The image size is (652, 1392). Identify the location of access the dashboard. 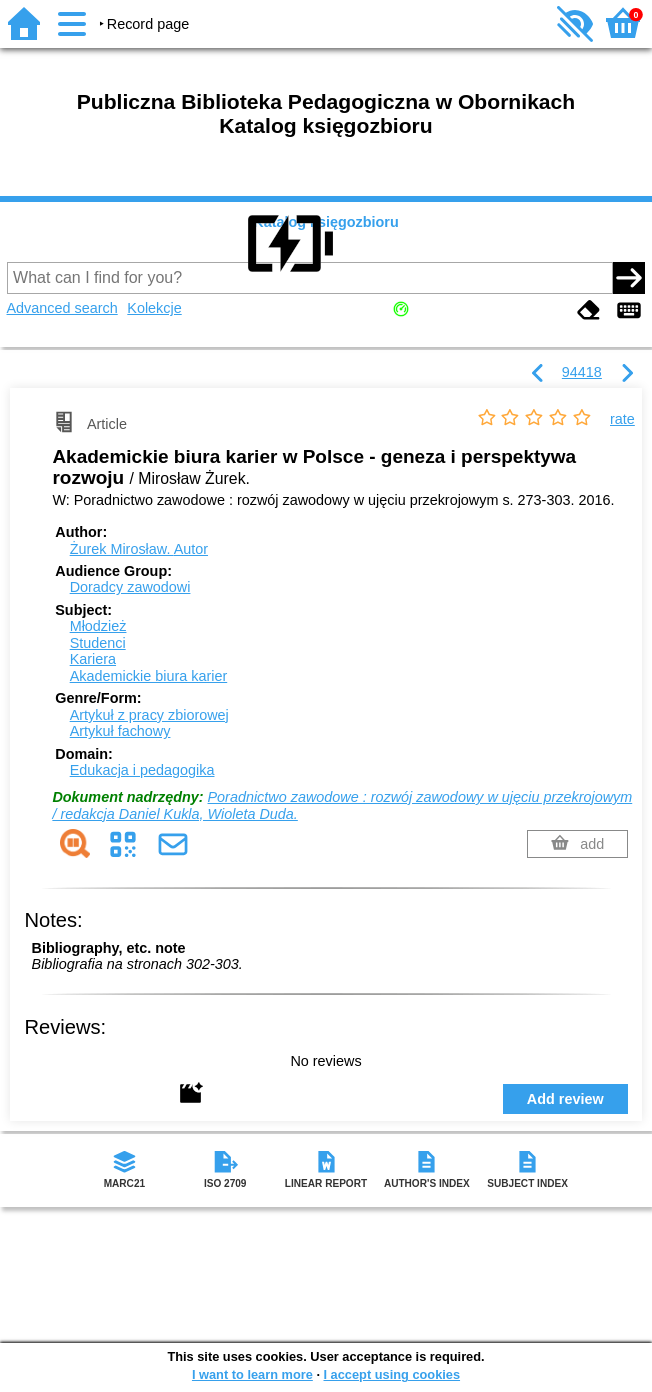
(401, 309).